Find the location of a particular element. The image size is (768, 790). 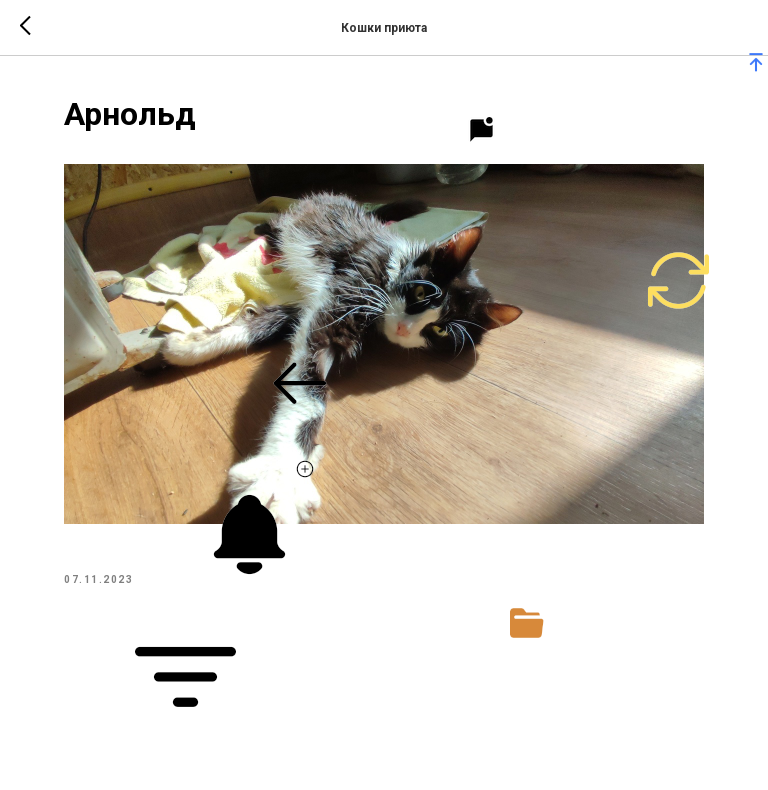

refresh or reload content is located at coordinates (678, 280).